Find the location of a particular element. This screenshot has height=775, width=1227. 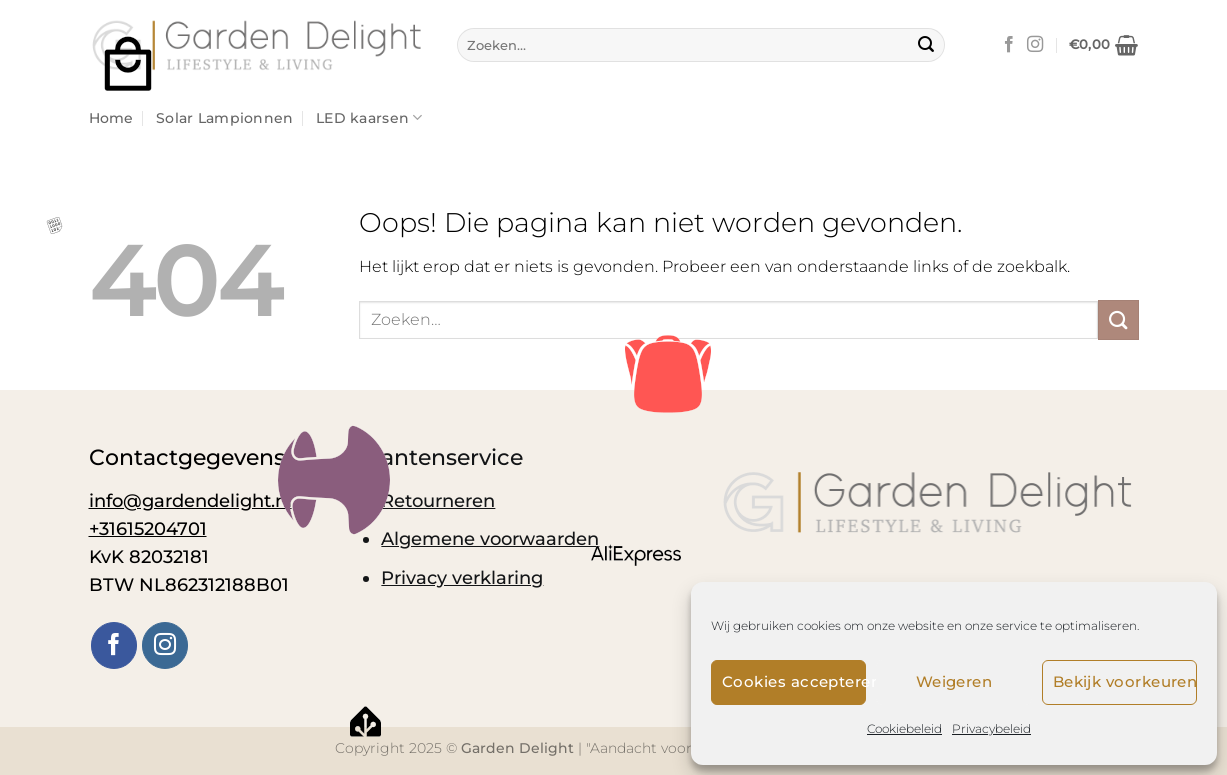

open pastebin website or app is located at coordinates (54, 225).